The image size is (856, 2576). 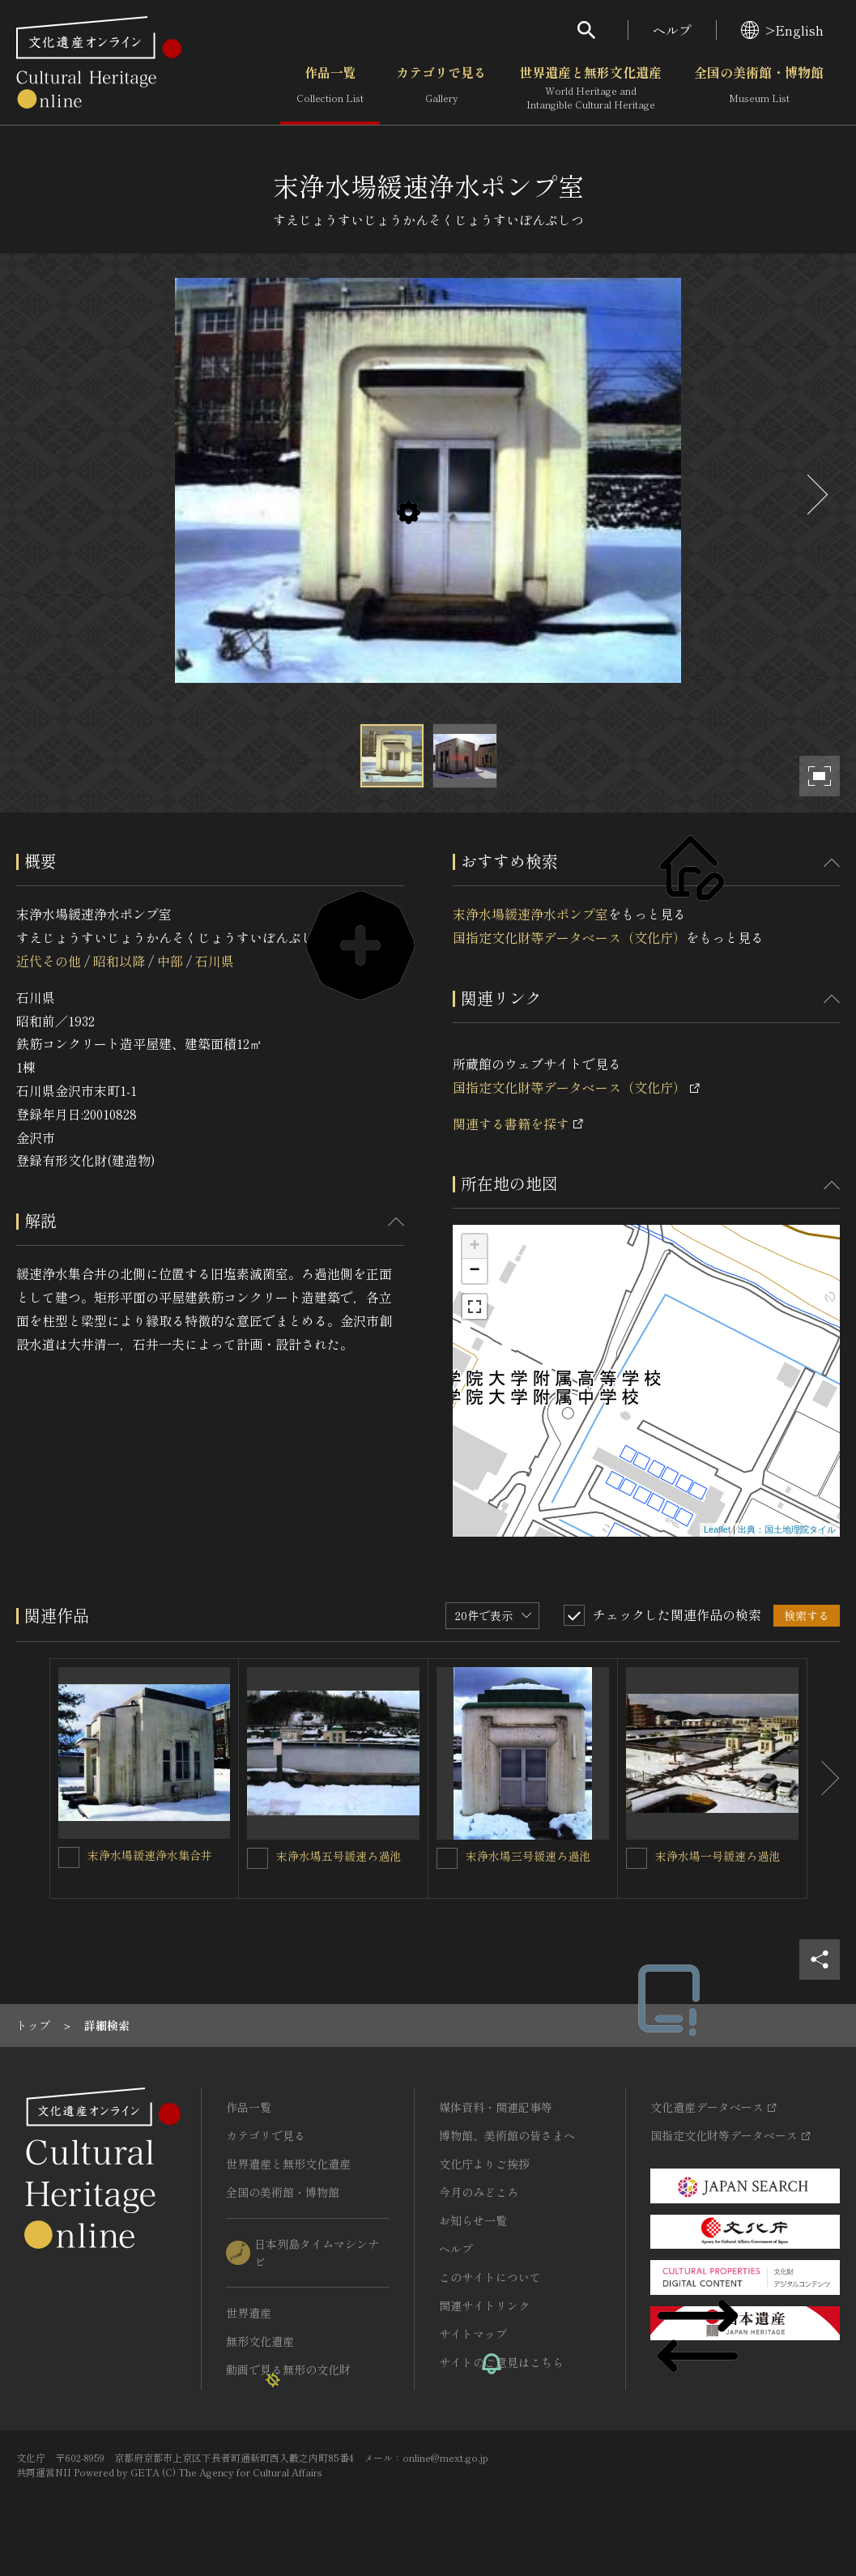 I want to click on edit home address or location, so click(x=690, y=866).